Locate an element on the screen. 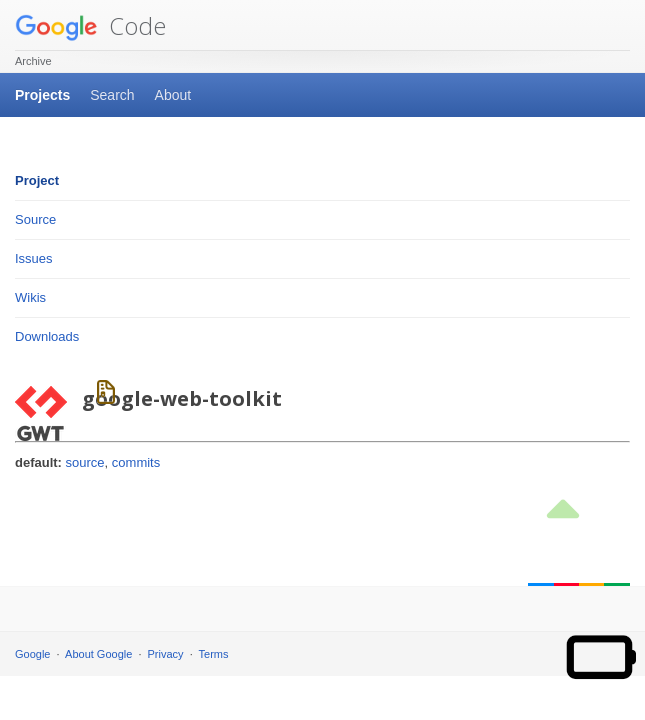 The width and height of the screenshot is (645, 720). indicates empty battery status is located at coordinates (599, 653).